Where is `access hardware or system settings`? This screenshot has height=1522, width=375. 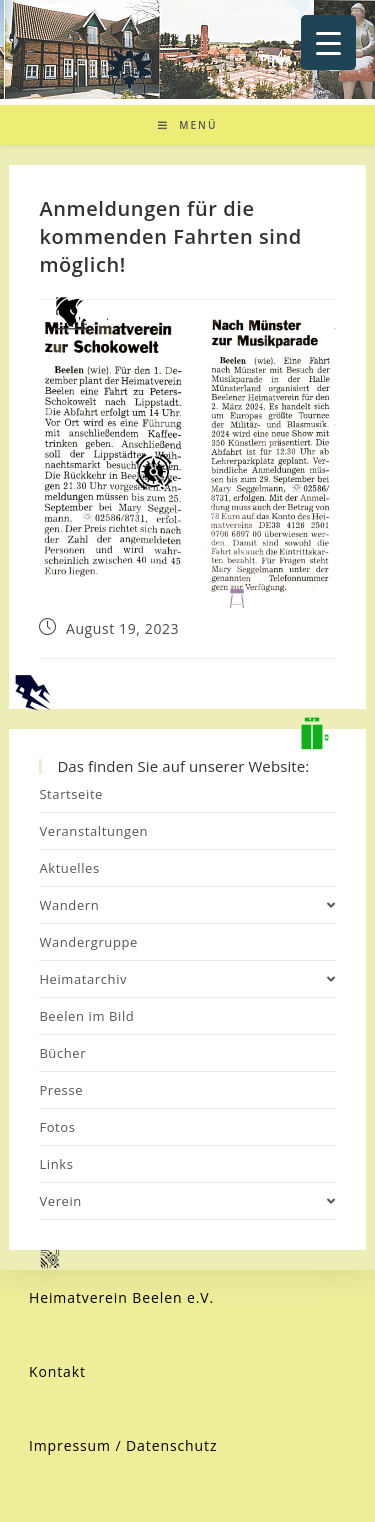 access hardware or system settings is located at coordinates (50, 1259).